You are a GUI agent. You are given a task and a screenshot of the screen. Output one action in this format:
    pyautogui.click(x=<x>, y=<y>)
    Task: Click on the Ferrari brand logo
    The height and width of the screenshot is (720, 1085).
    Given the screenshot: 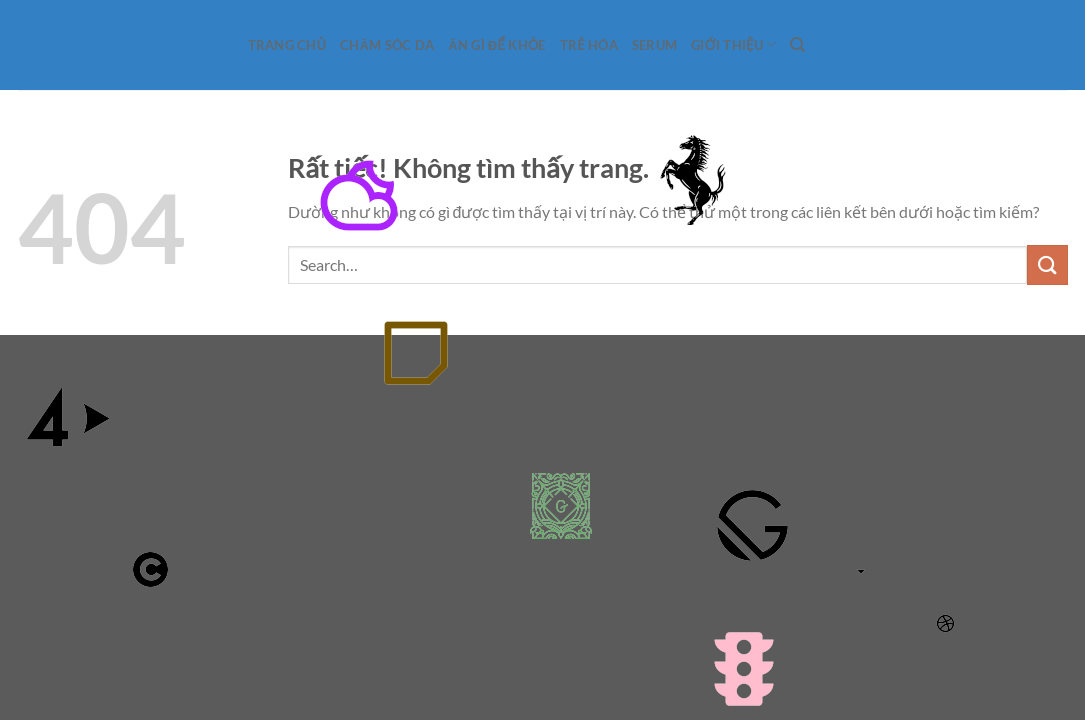 What is the action you would take?
    pyautogui.click(x=693, y=180)
    